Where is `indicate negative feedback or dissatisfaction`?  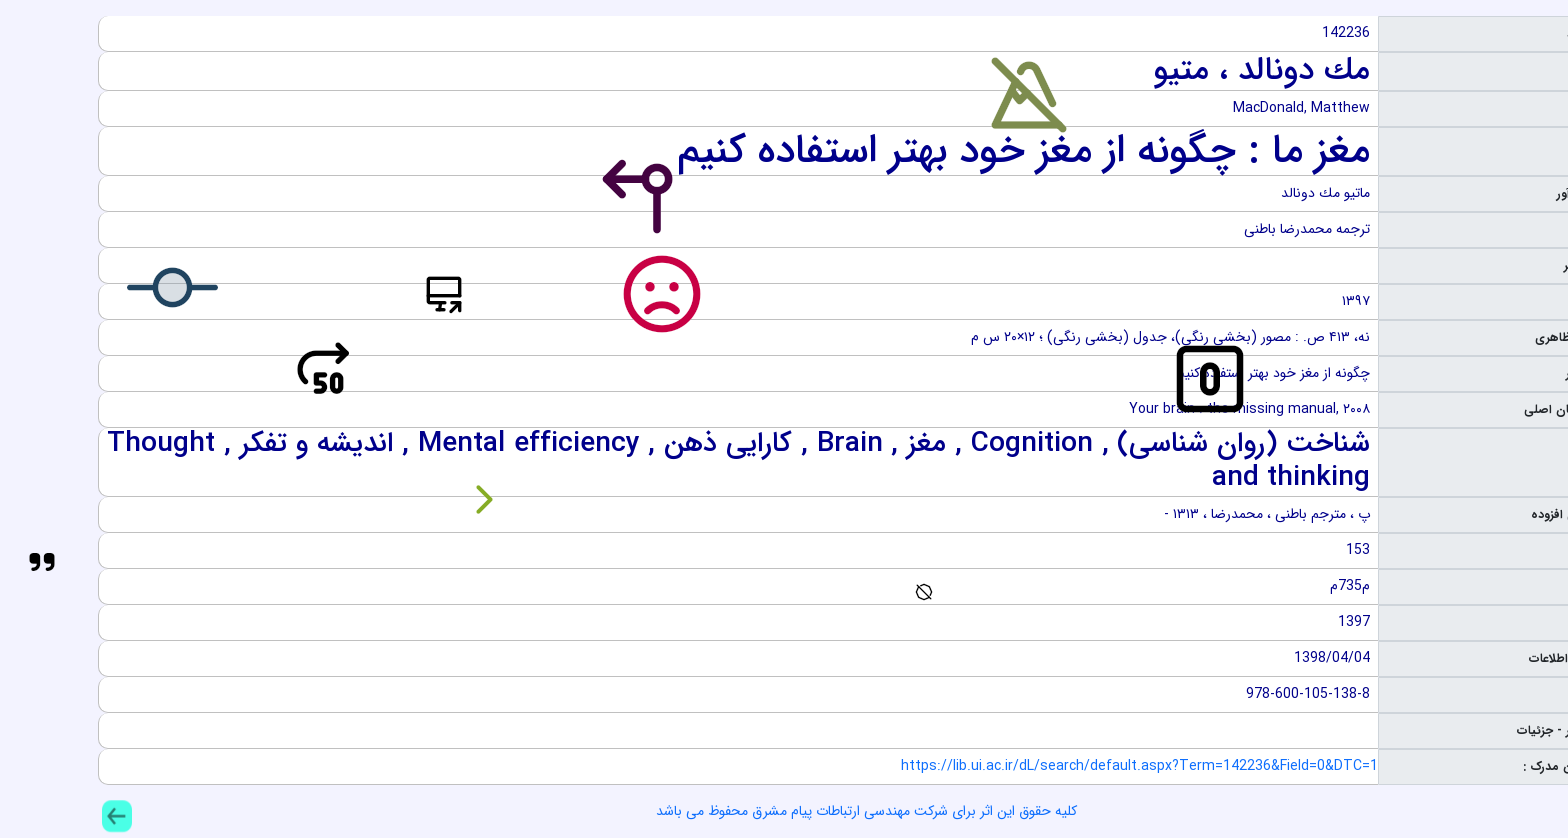 indicate negative feedback or dissatisfaction is located at coordinates (662, 294).